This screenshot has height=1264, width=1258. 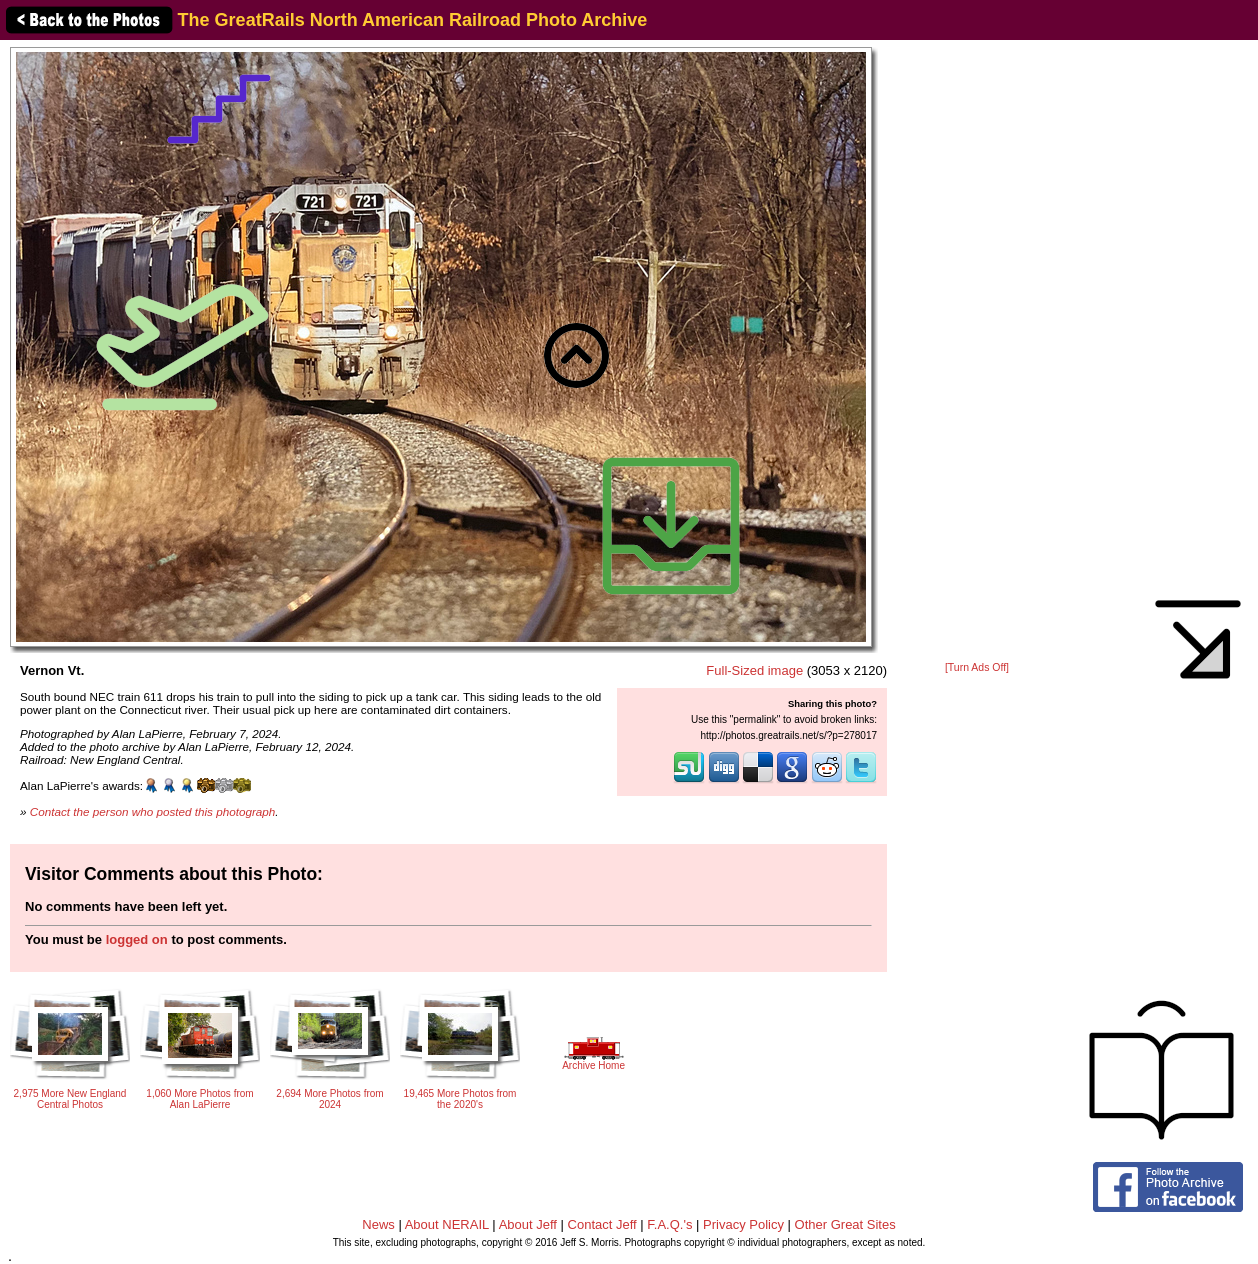 What do you see at coordinates (1161, 1067) in the screenshot?
I see `view user profile or contact details` at bounding box center [1161, 1067].